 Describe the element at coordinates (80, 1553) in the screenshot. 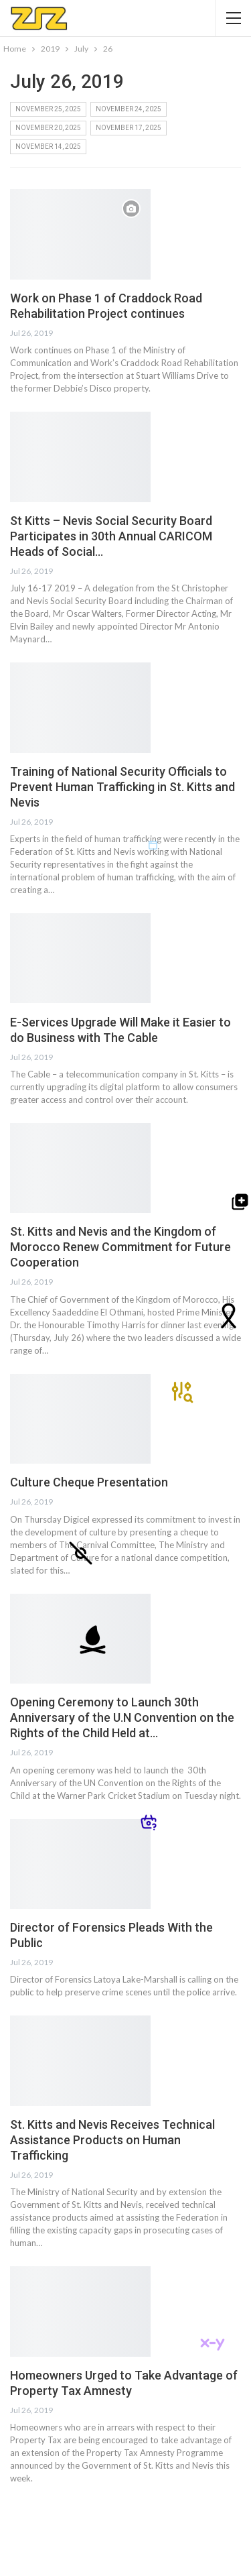

I see `disable location point or marker` at that location.